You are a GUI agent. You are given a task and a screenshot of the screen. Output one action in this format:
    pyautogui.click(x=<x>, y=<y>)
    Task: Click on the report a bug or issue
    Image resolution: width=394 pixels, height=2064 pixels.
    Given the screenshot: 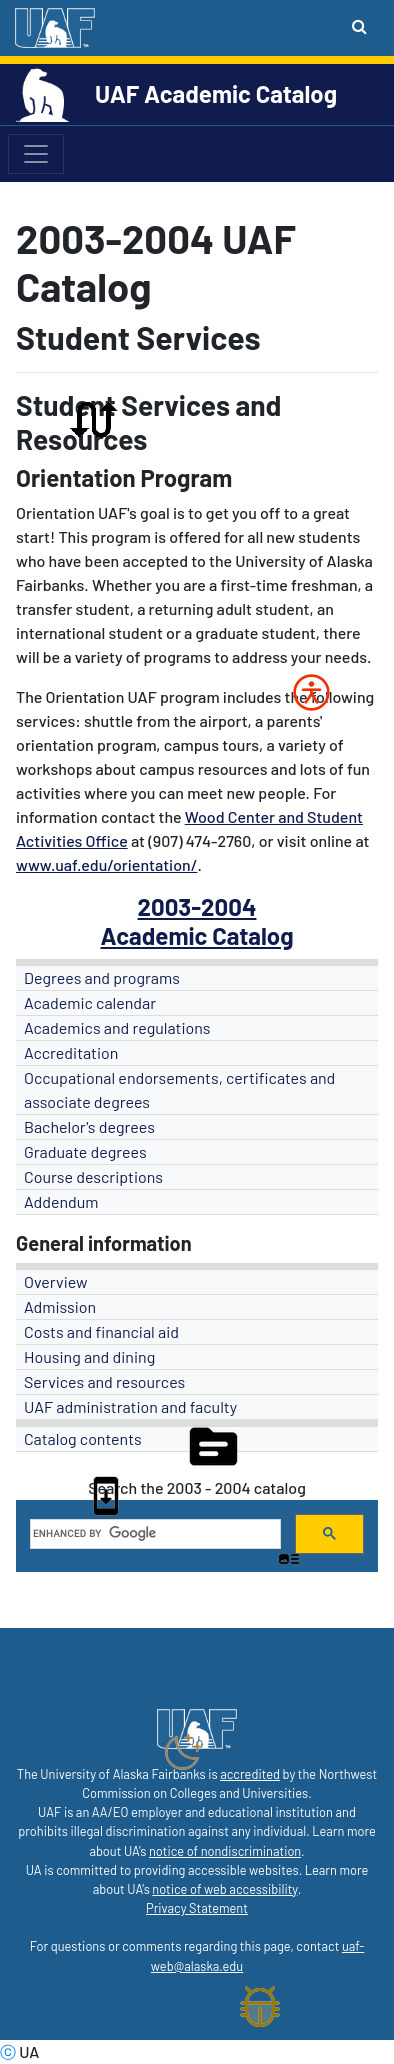 What is the action you would take?
    pyautogui.click(x=260, y=2006)
    